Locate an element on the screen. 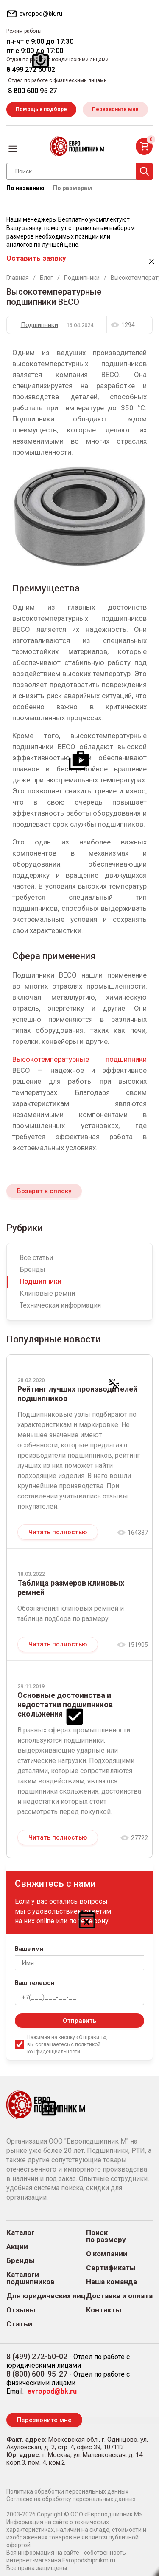  indicates a busy or unavailable event is located at coordinates (87, 1920).